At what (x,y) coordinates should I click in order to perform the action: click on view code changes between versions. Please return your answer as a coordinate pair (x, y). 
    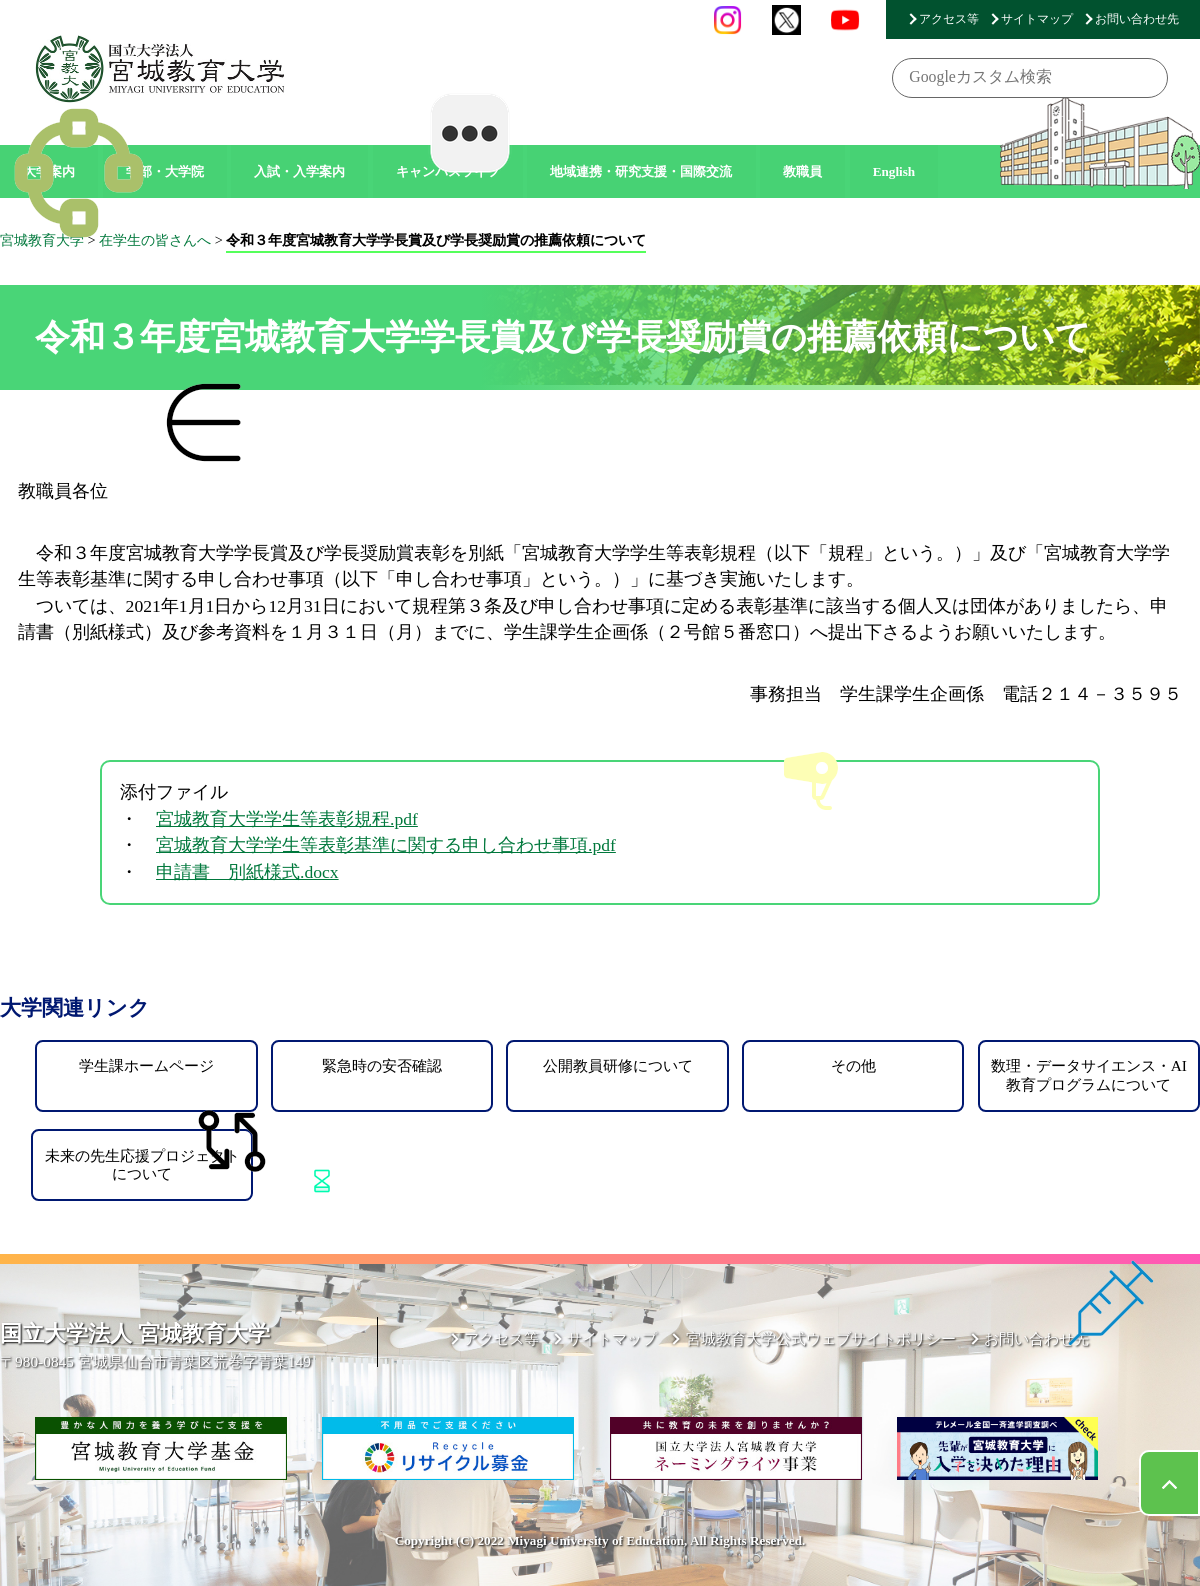
    Looking at the image, I should click on (232, 1141).